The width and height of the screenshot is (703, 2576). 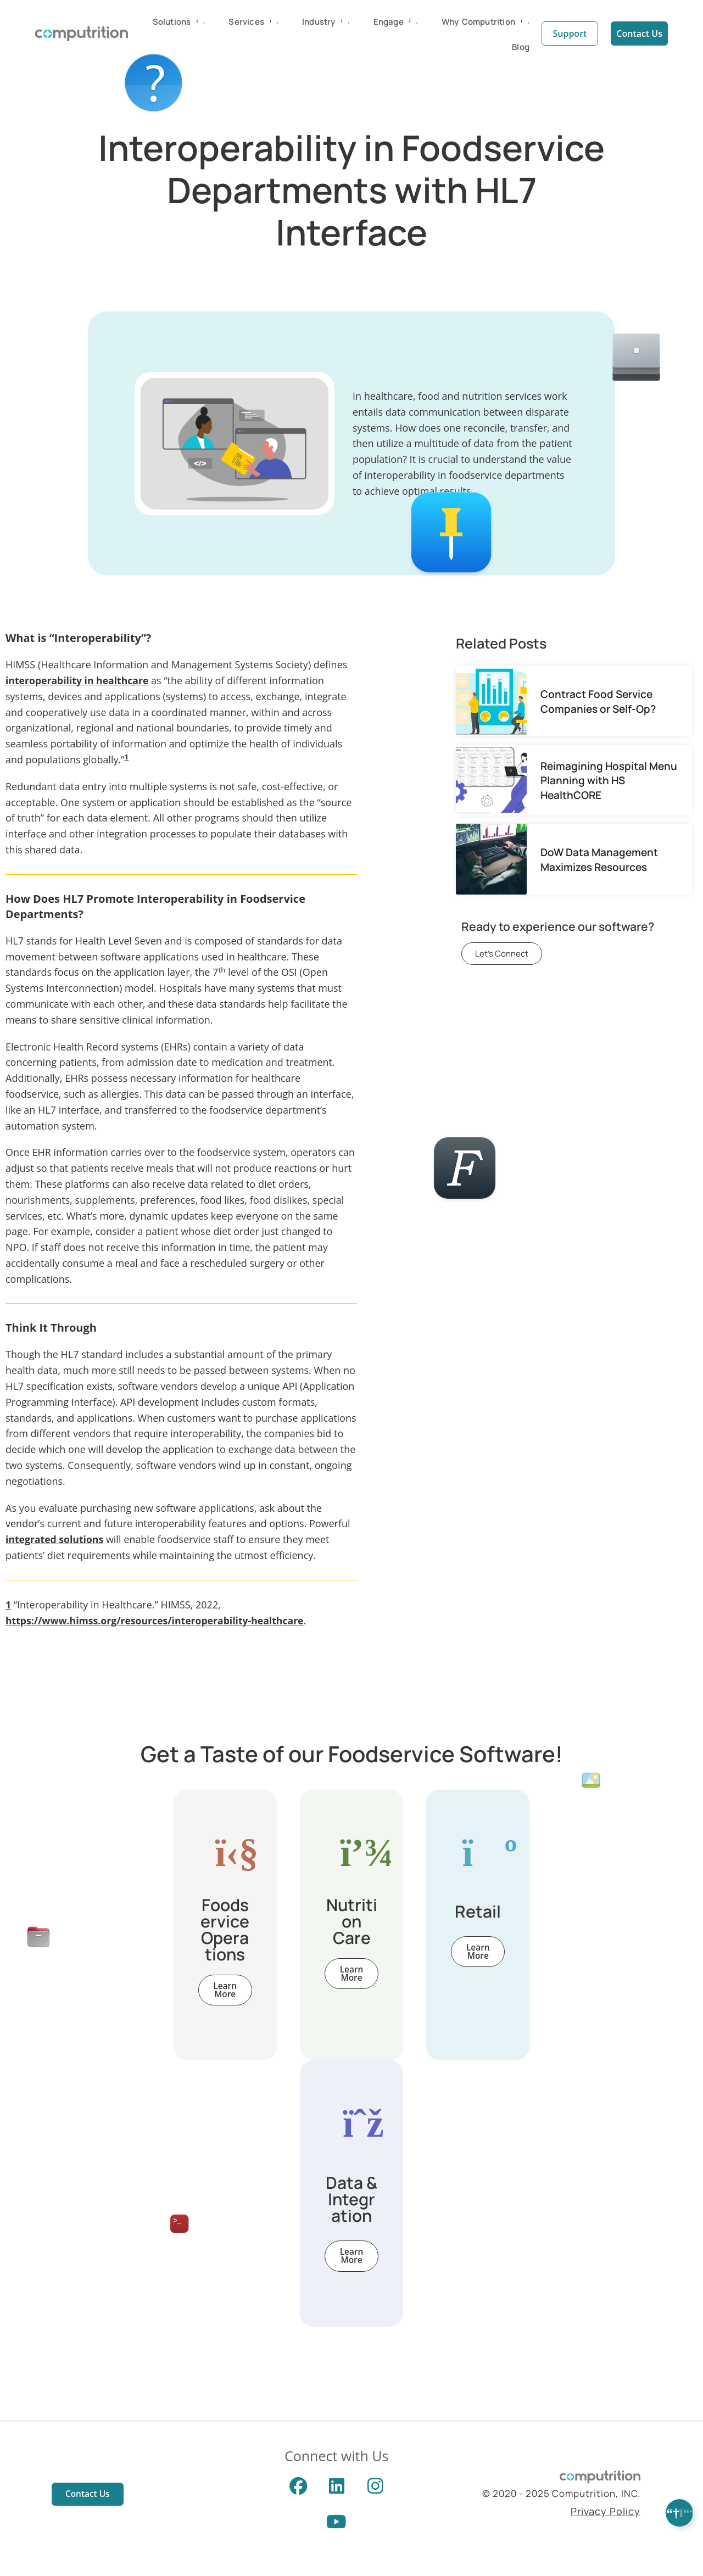 I want to click on open photo management app, so click(x=591, y=1780).